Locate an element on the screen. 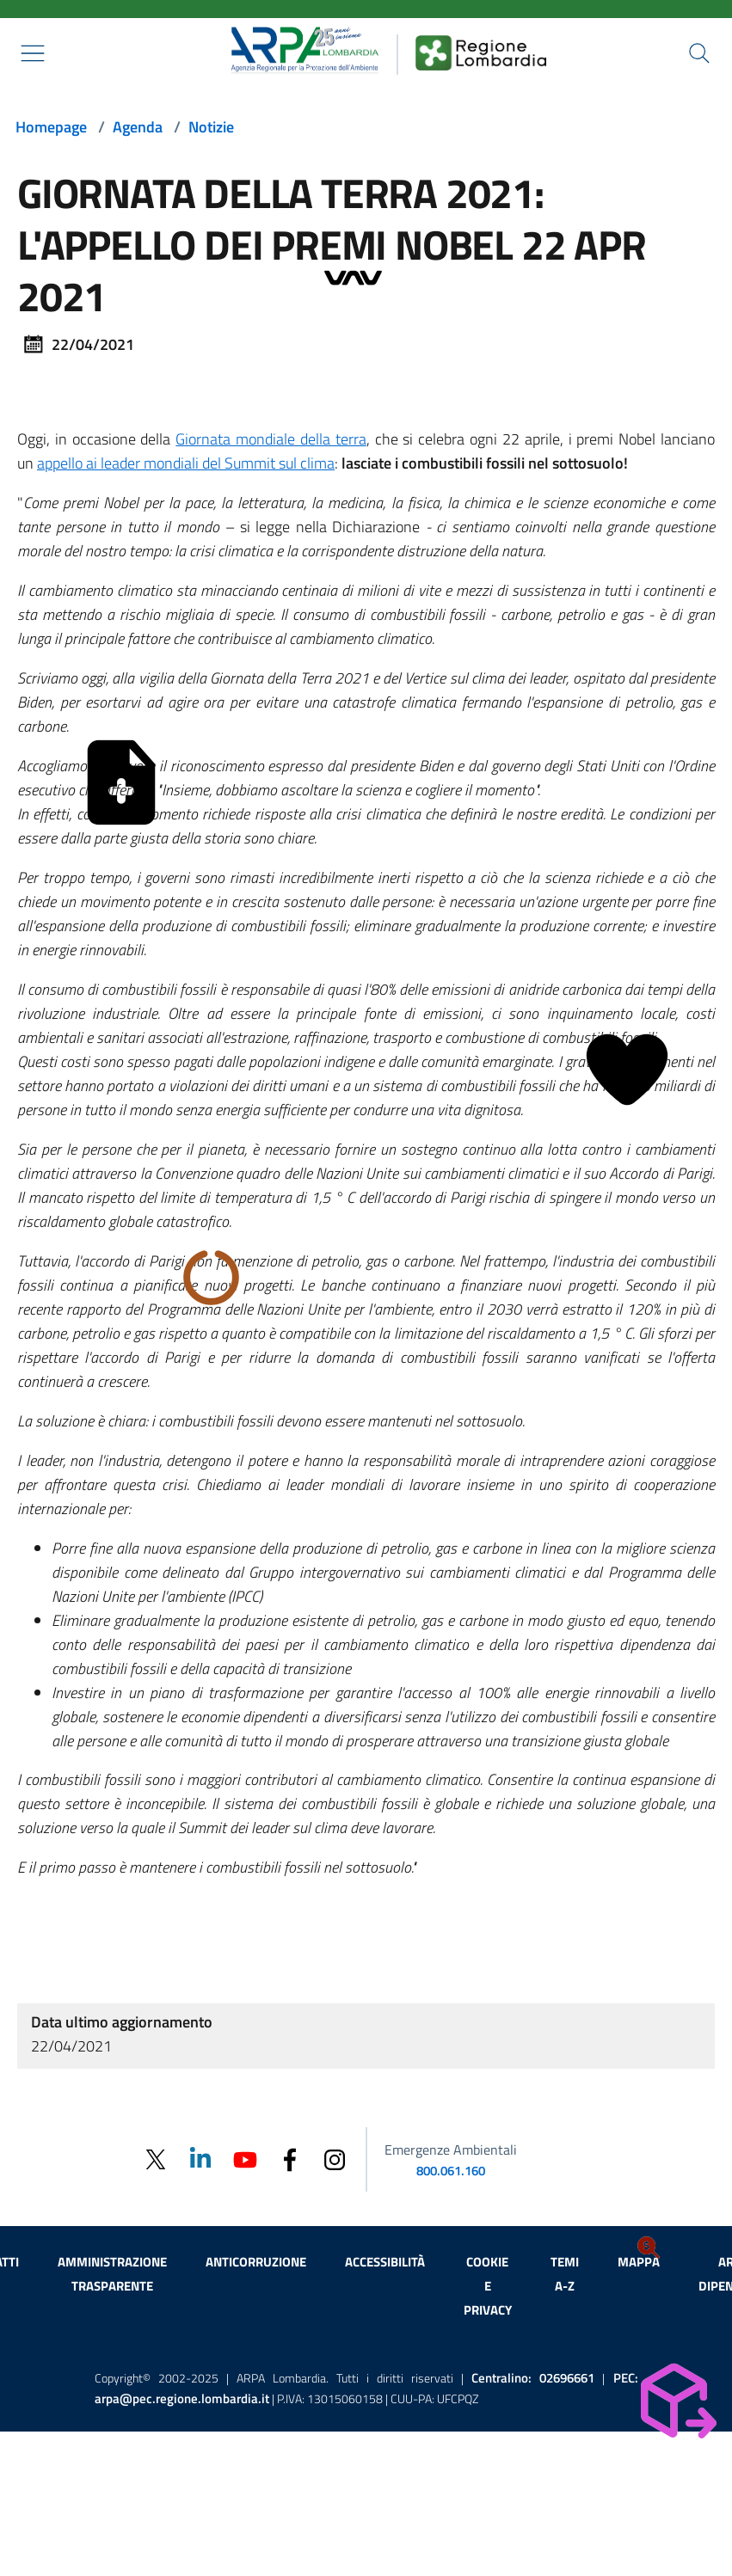 The image size is (732, 2576). create a new file is located at coordinates (121, 782).